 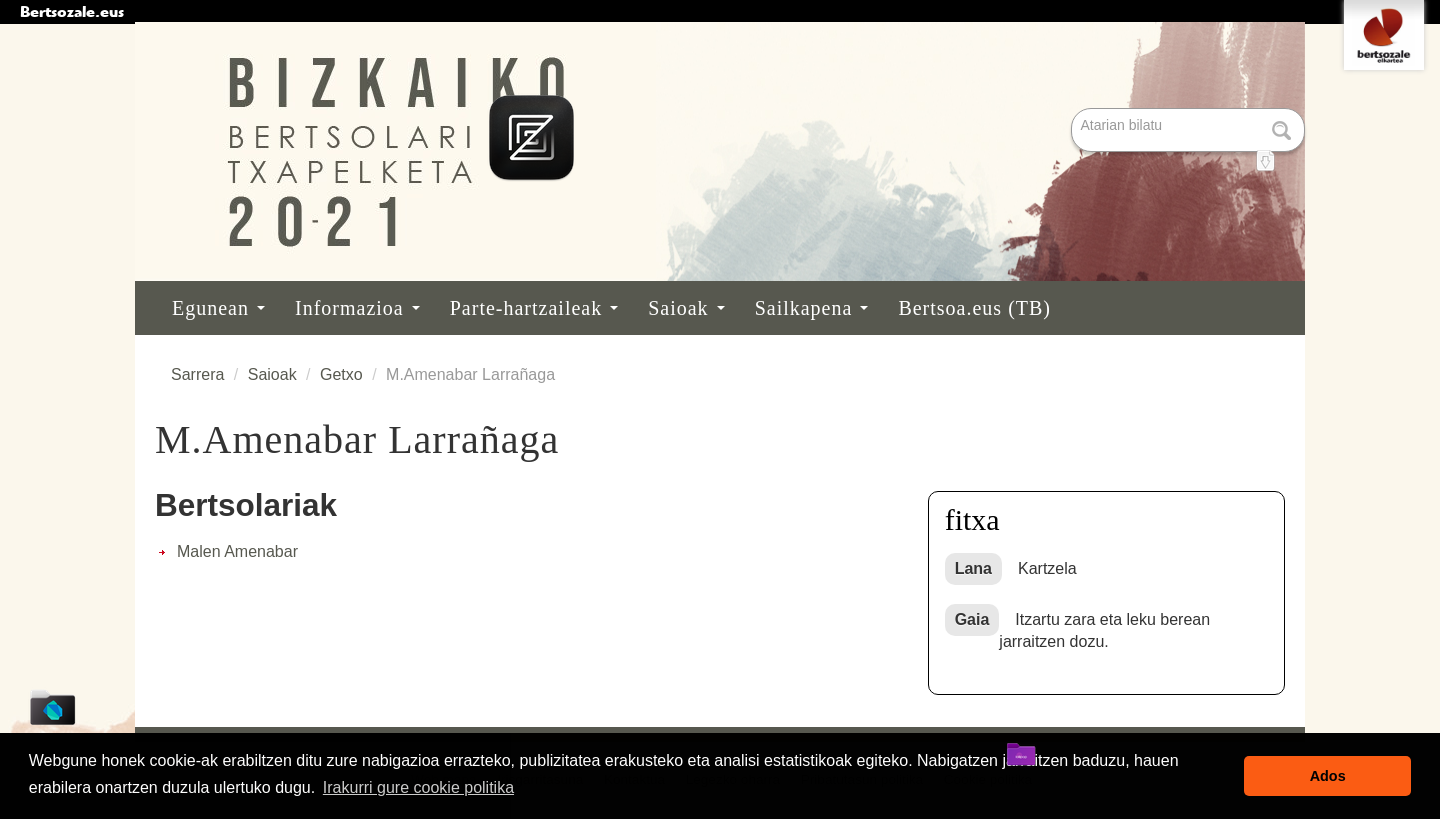 I want to click on open android lollipop system folder, so click(x=1021, y=755).